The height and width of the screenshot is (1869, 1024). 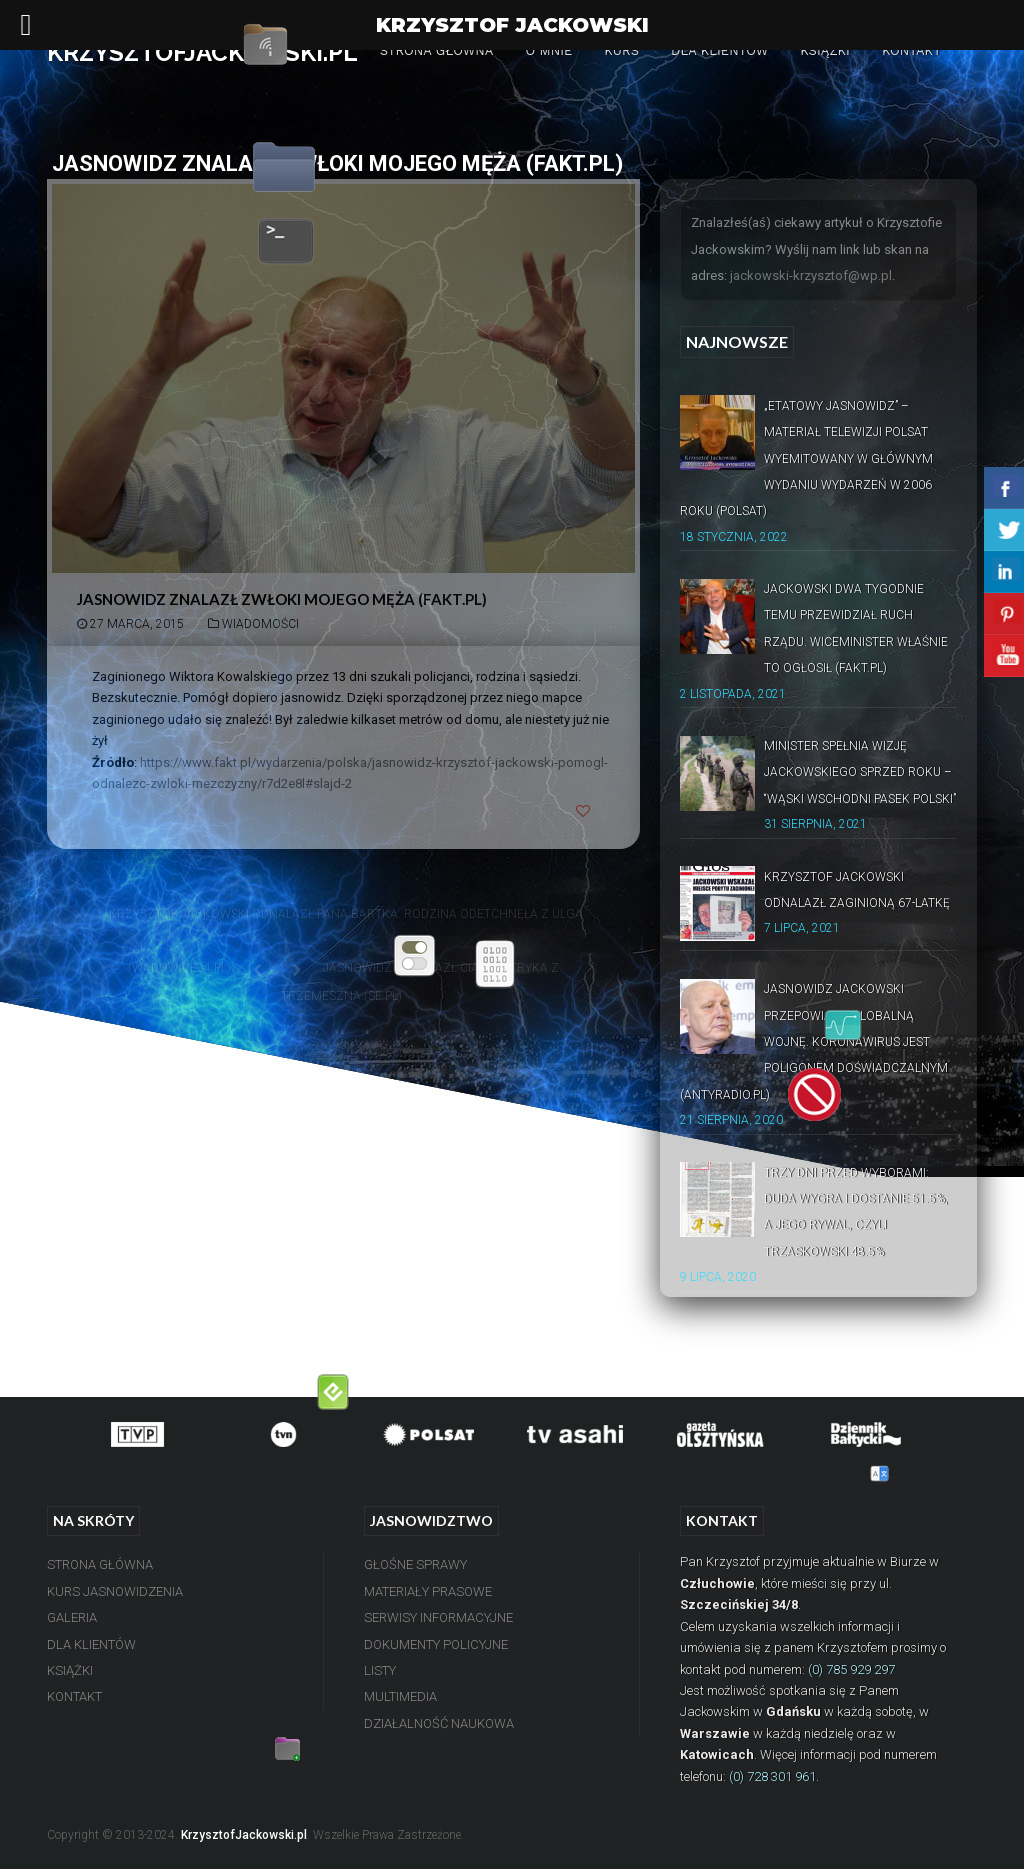 I want to click on open folder containing files or documents, so click(x=284, y=167).